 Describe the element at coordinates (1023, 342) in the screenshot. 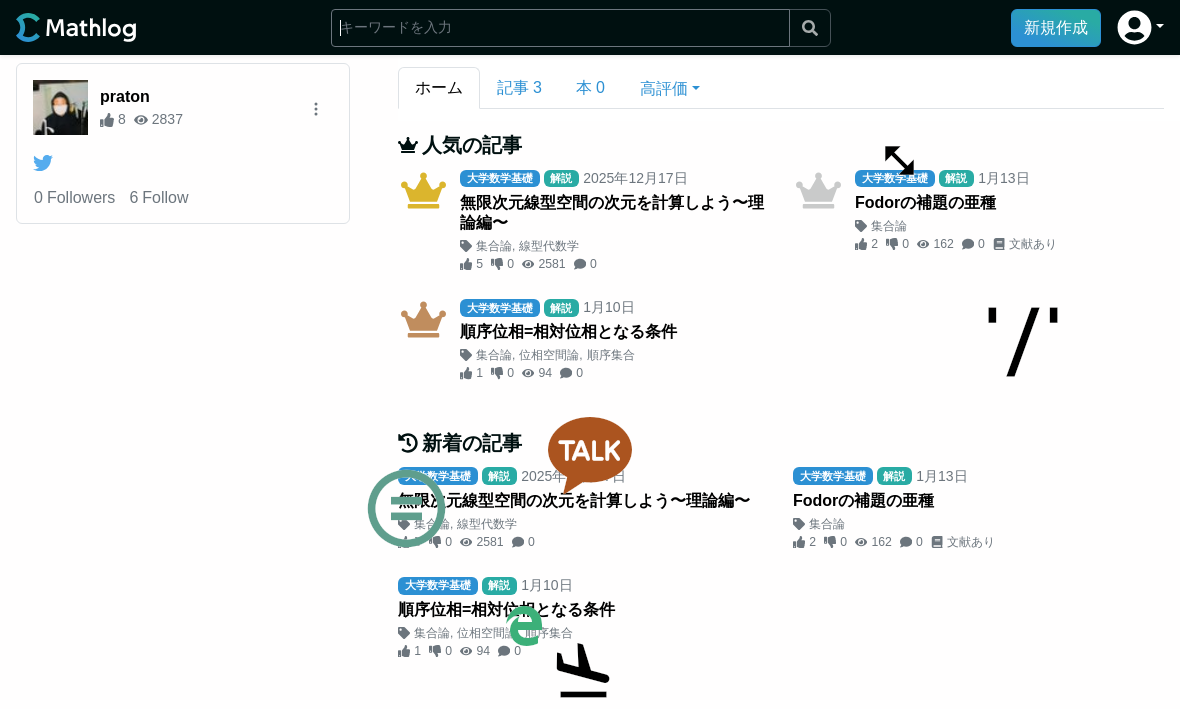

I see `access slash commands menu` at that location.